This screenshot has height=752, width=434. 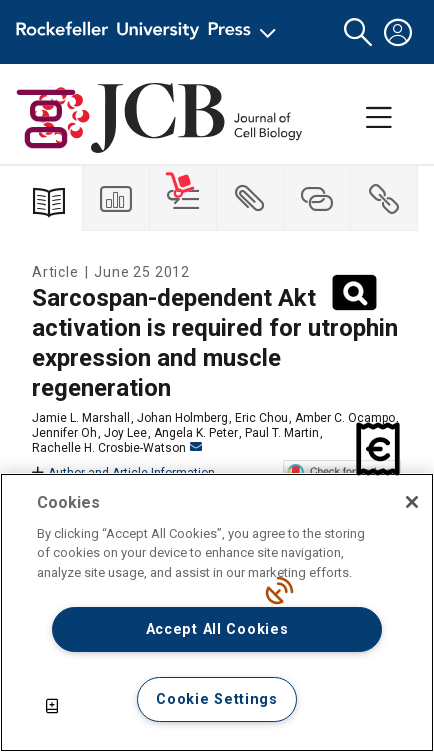 I want to click on add a new book to your library, so click(x=52, y=706).